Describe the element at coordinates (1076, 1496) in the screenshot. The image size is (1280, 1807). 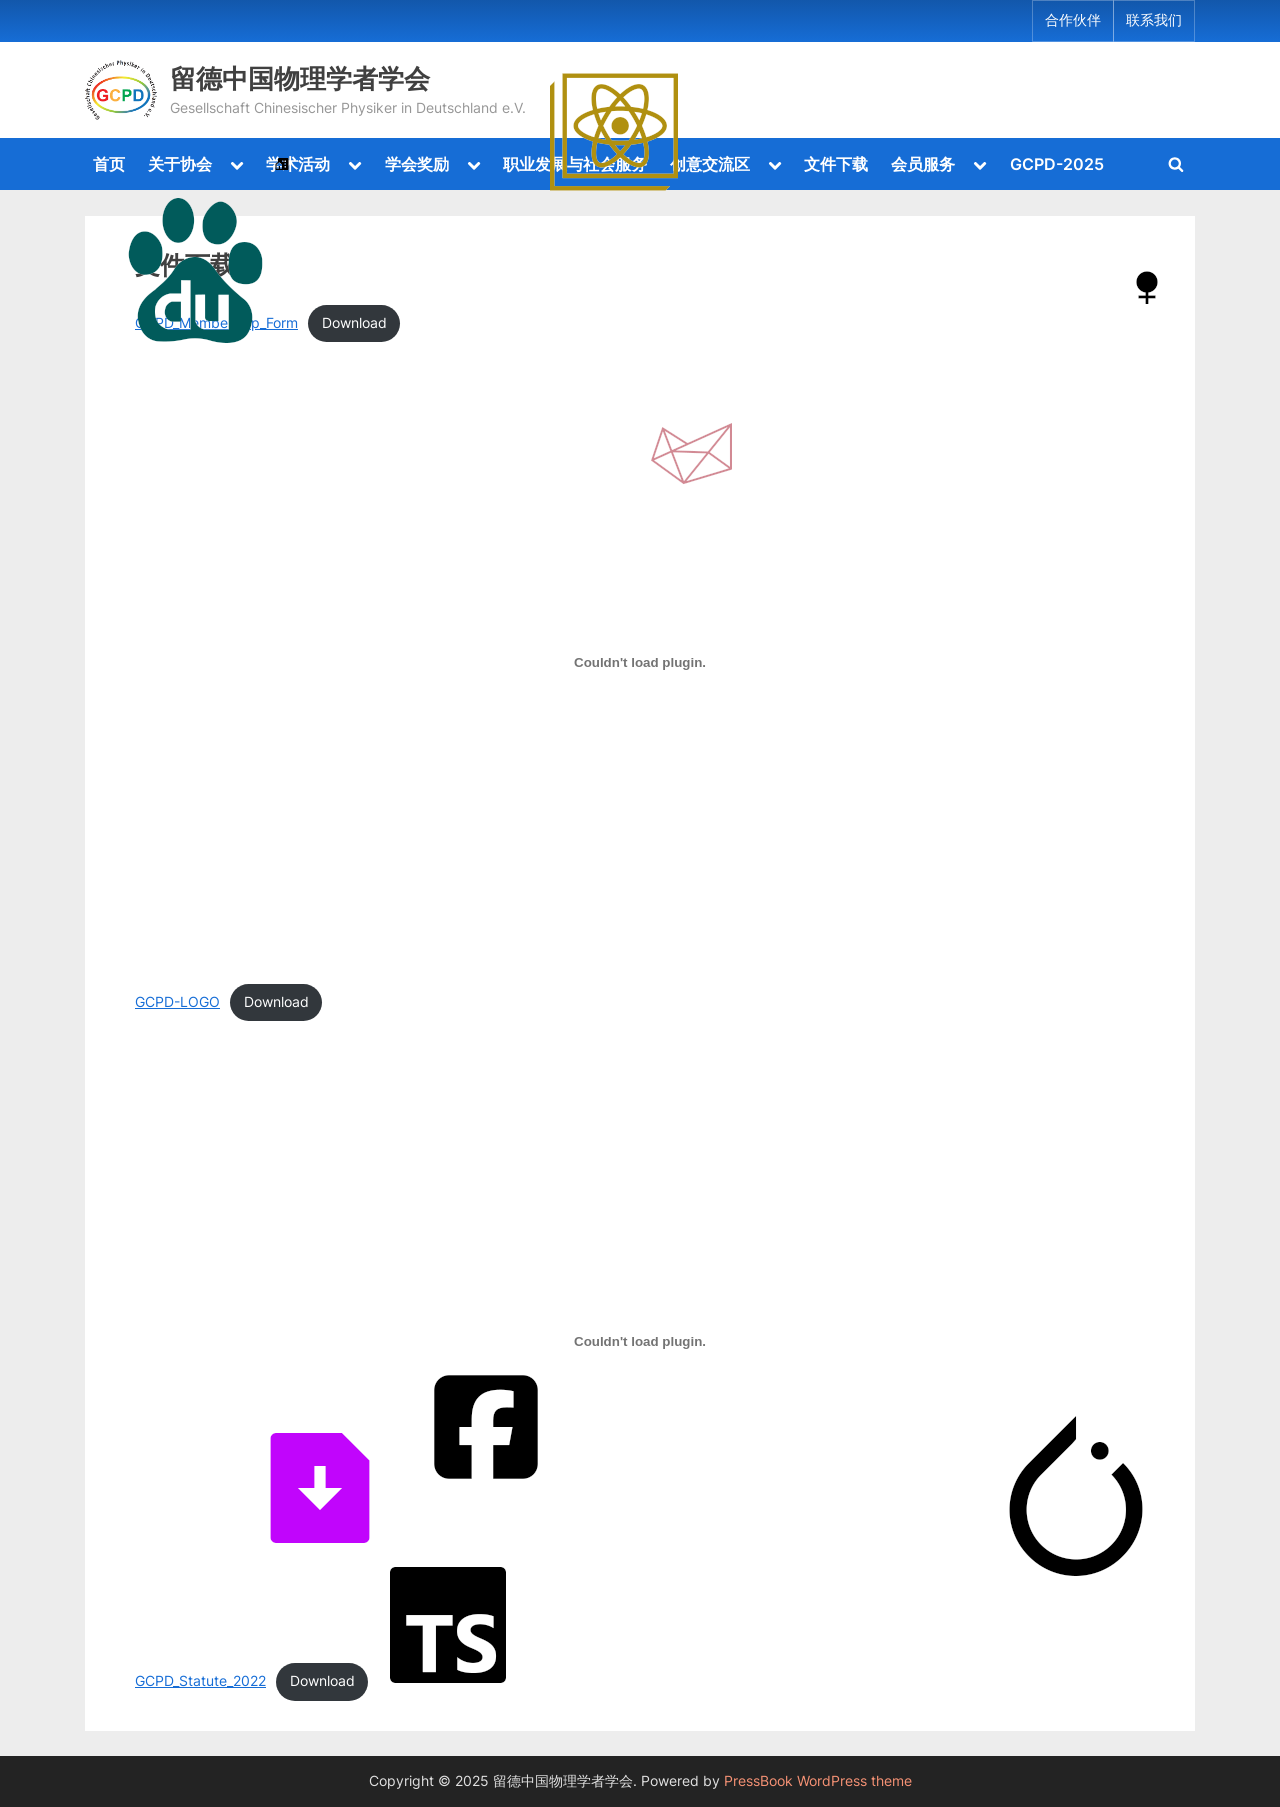
I see `PyTorch machine learning framework logo` at that location.